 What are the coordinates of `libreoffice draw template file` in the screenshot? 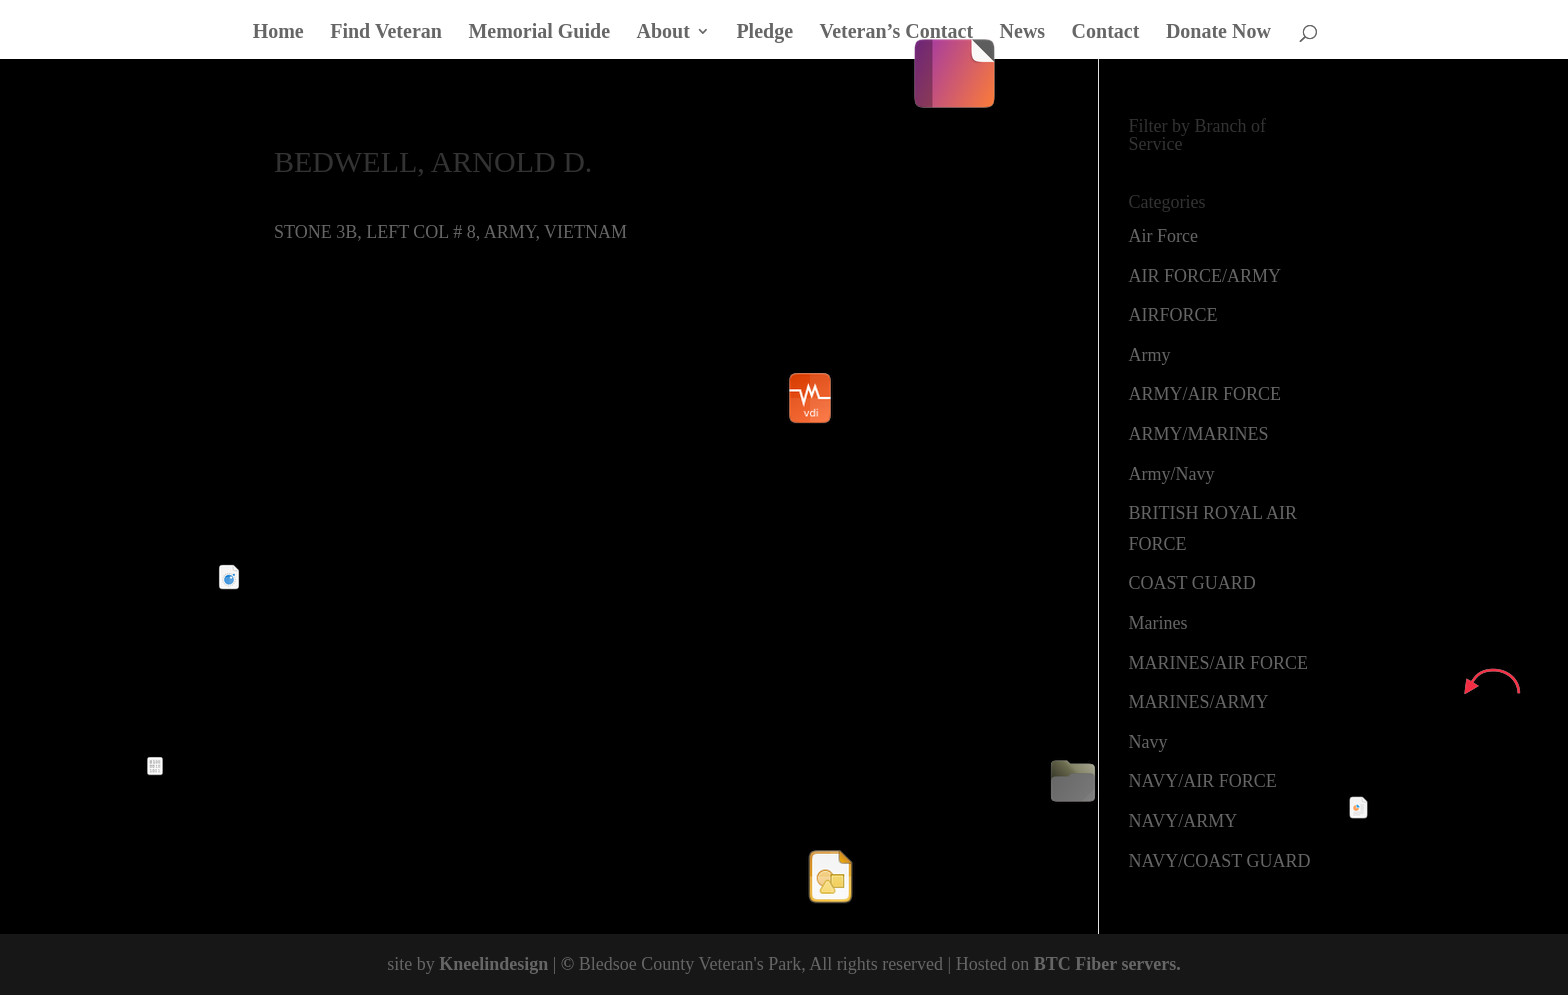 It's located at (830, 876).